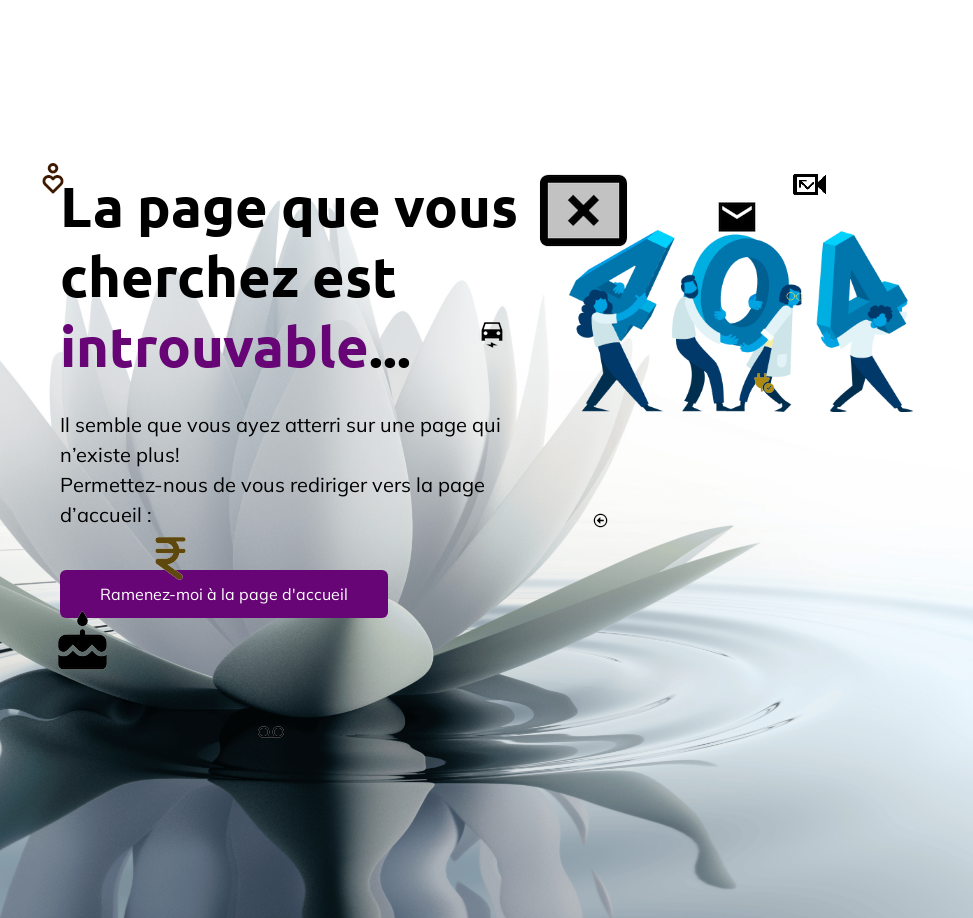 The height and width of the screenshot is (918, 973). I want to click on show empathy or emotional support features, so click(53, 178).